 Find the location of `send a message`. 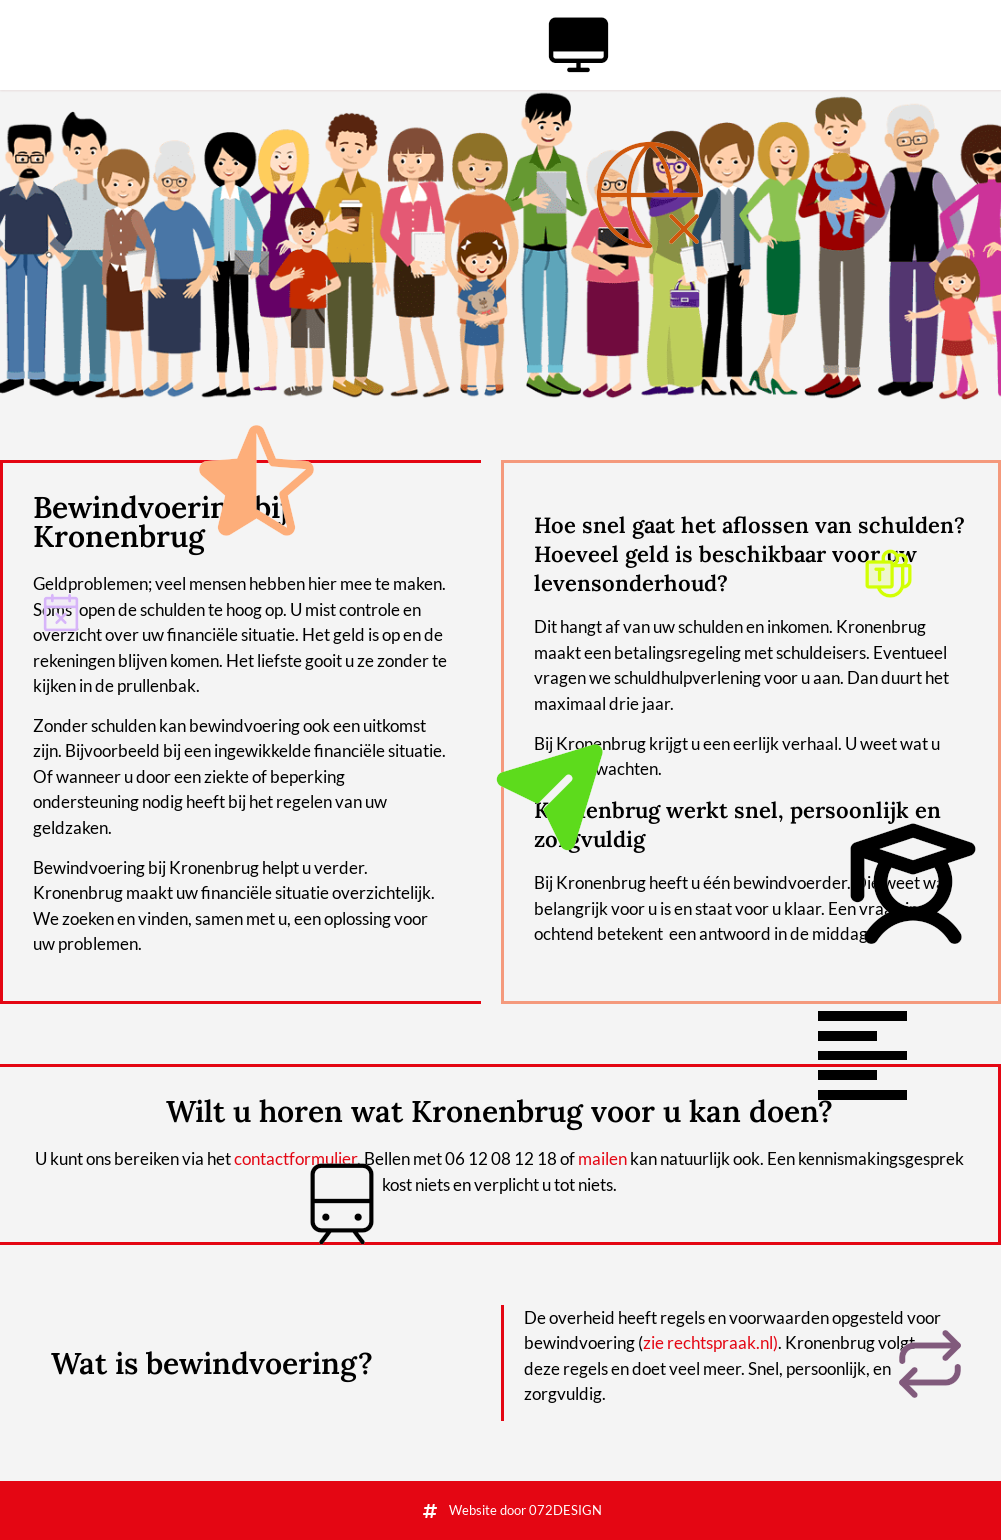

send a message is located at coordinates (553, 793).